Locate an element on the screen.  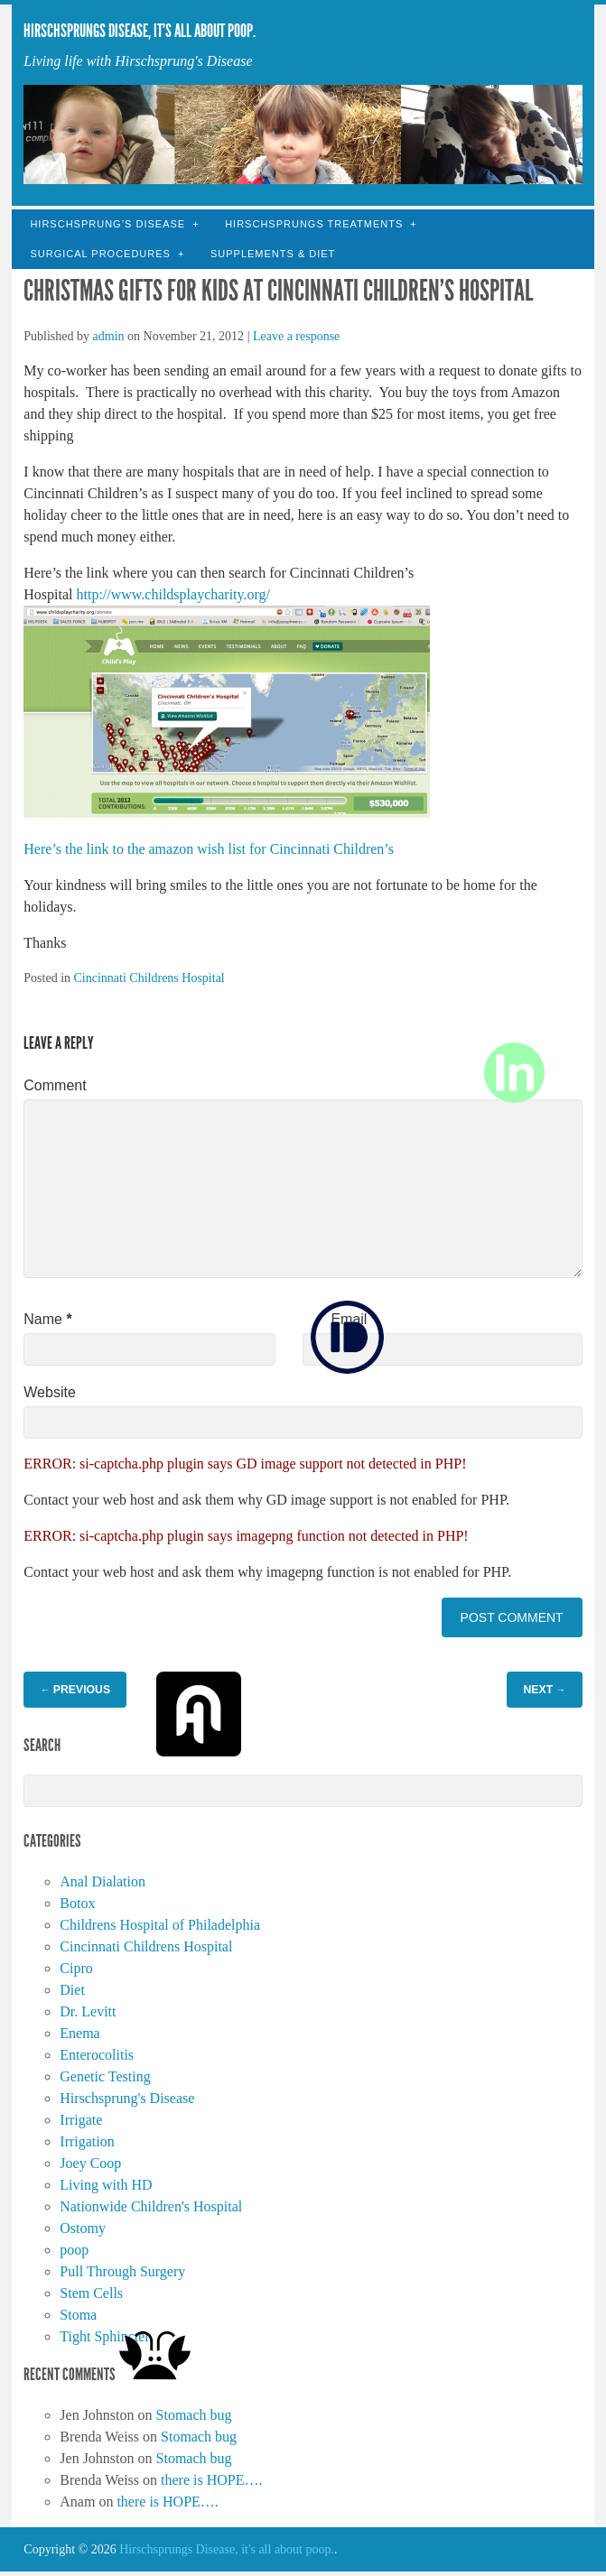
open homarr dashboard is located at coordinates (154, 2355).